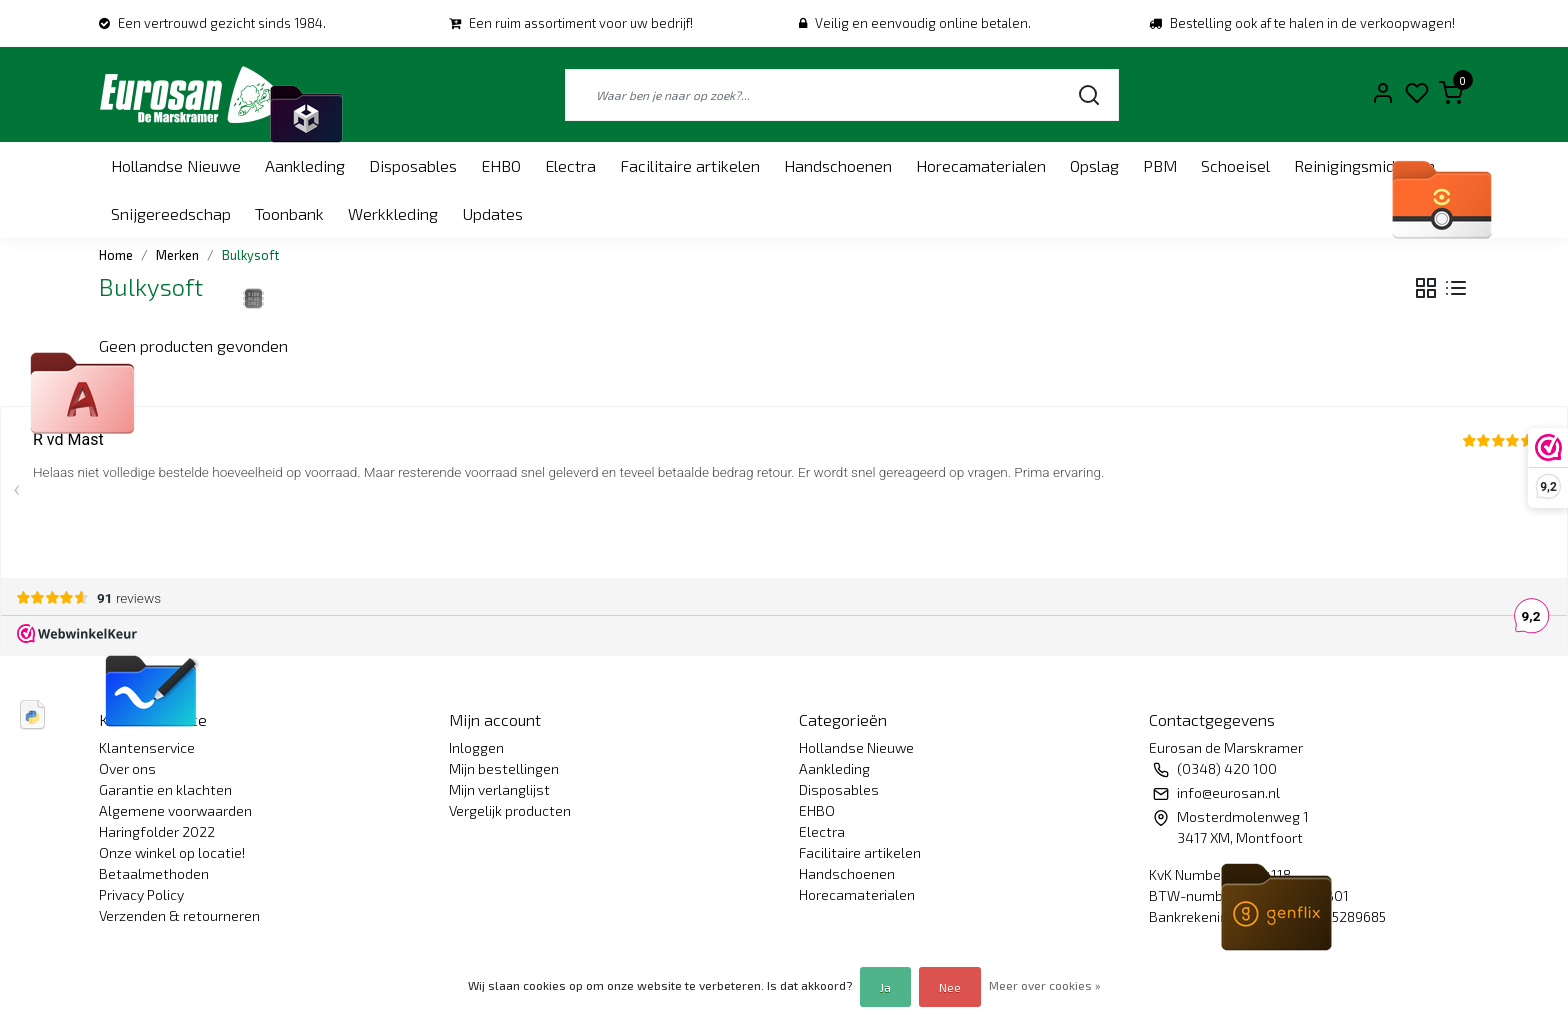  What do you see at coordinates (32, 714) in the screenshot?
I see `python 3 source code file` at bounding box center [32, 714].